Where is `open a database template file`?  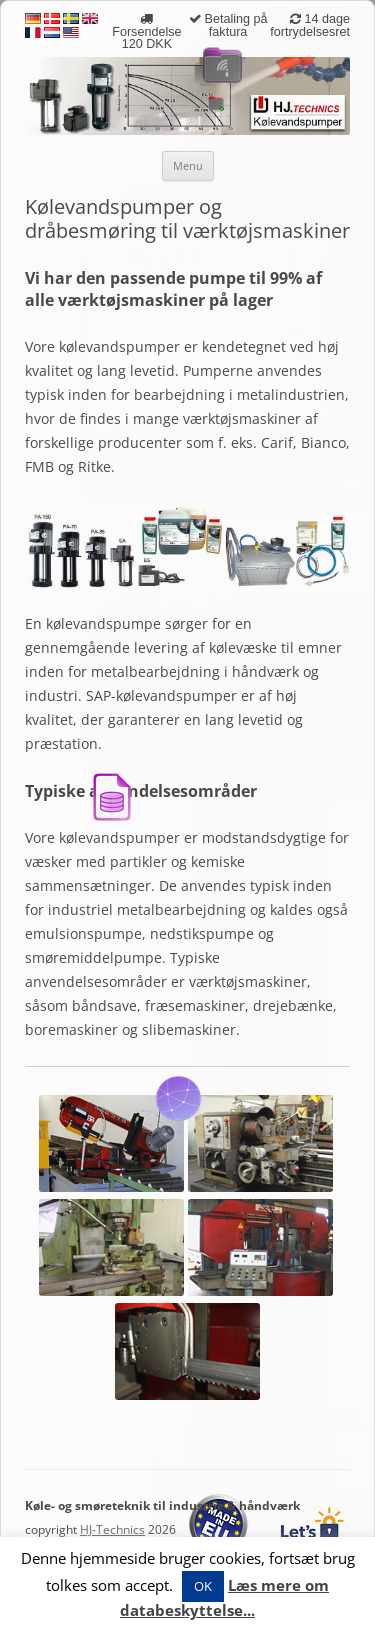
open a database template file is located at coordinates (112, 797).